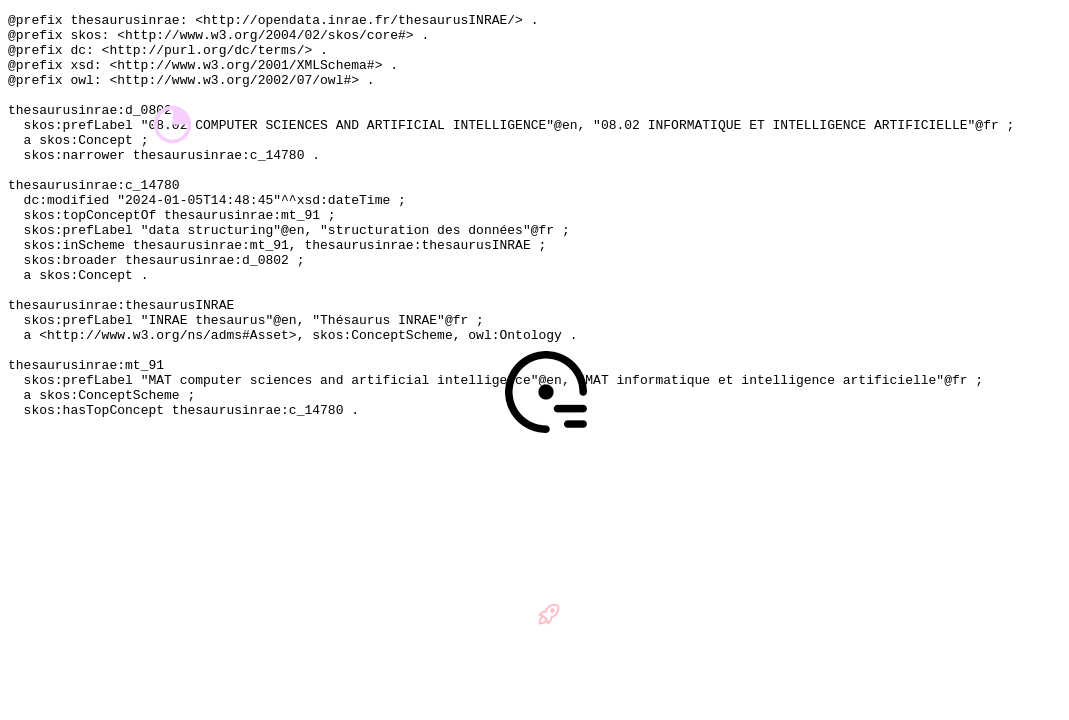 Image resolution: width=1069 pixels, height=720 pixels. I want to click on indicates 25% progress or completion, so click(172, 124).